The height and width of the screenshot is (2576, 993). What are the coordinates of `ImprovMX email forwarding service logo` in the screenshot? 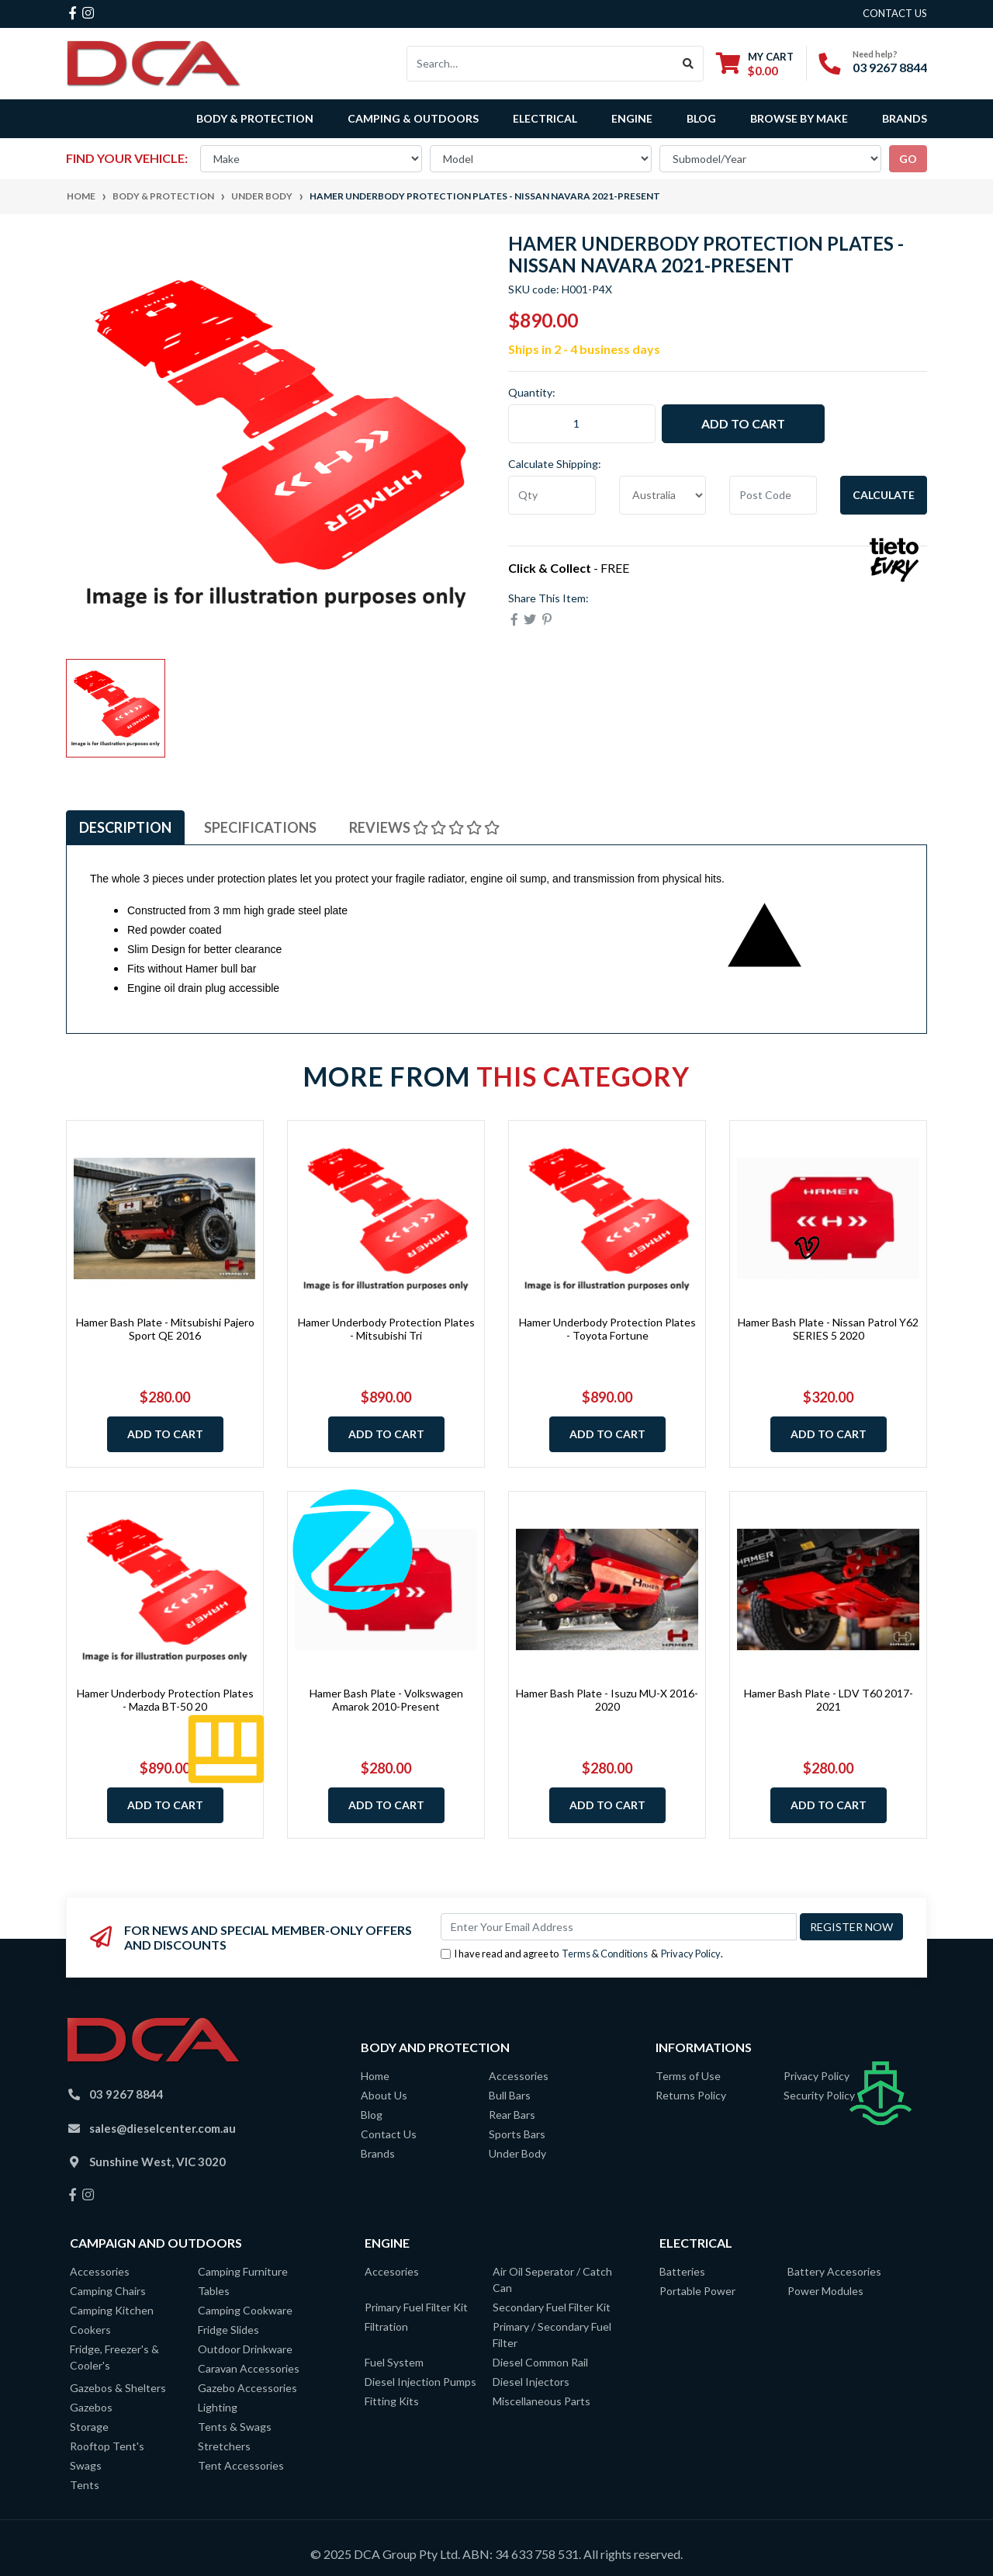 It's located at (881, 2093).